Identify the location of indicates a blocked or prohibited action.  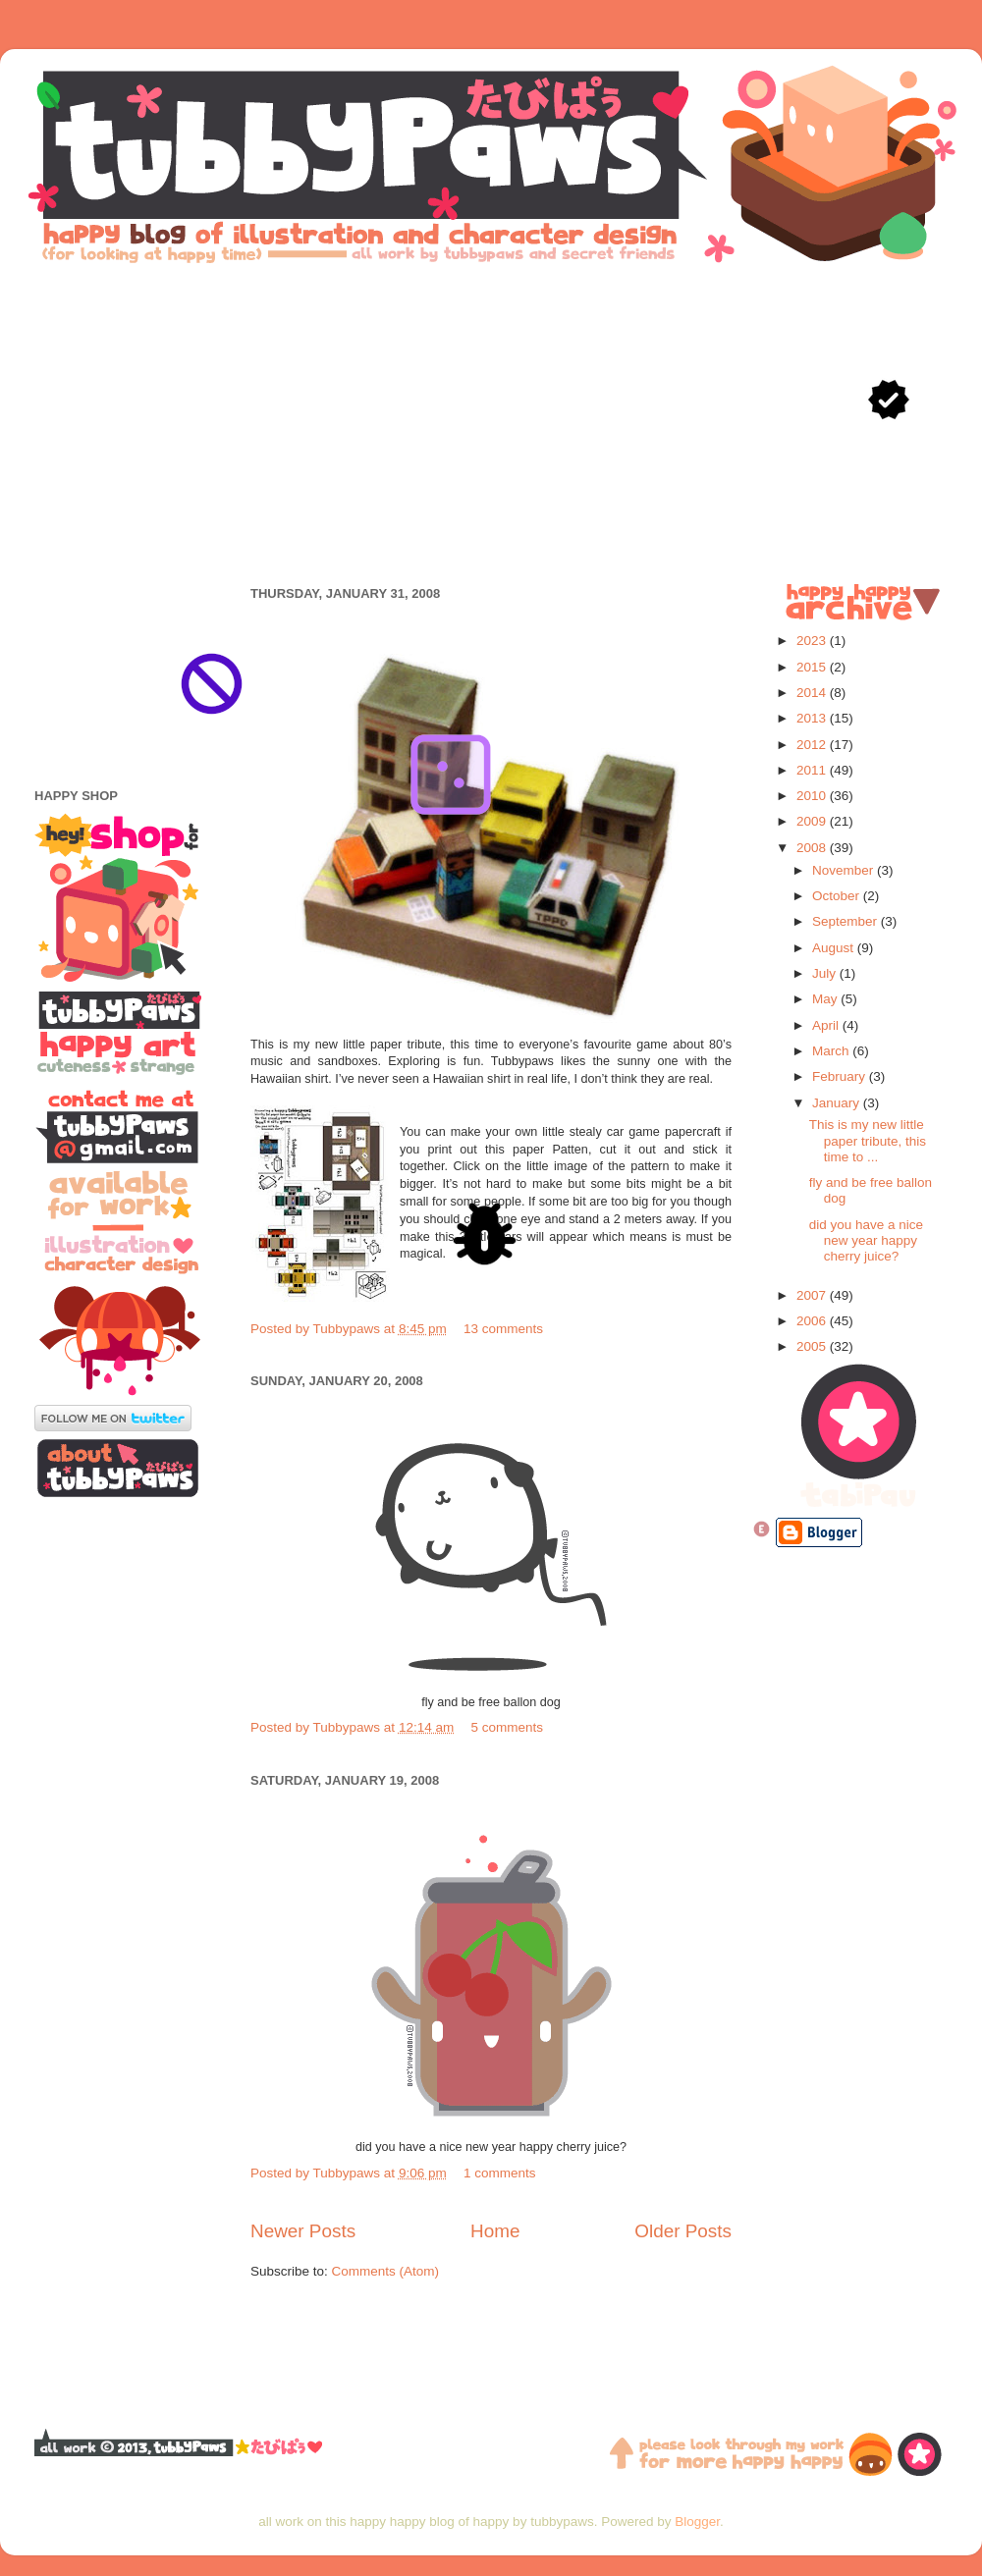
(211, 683).